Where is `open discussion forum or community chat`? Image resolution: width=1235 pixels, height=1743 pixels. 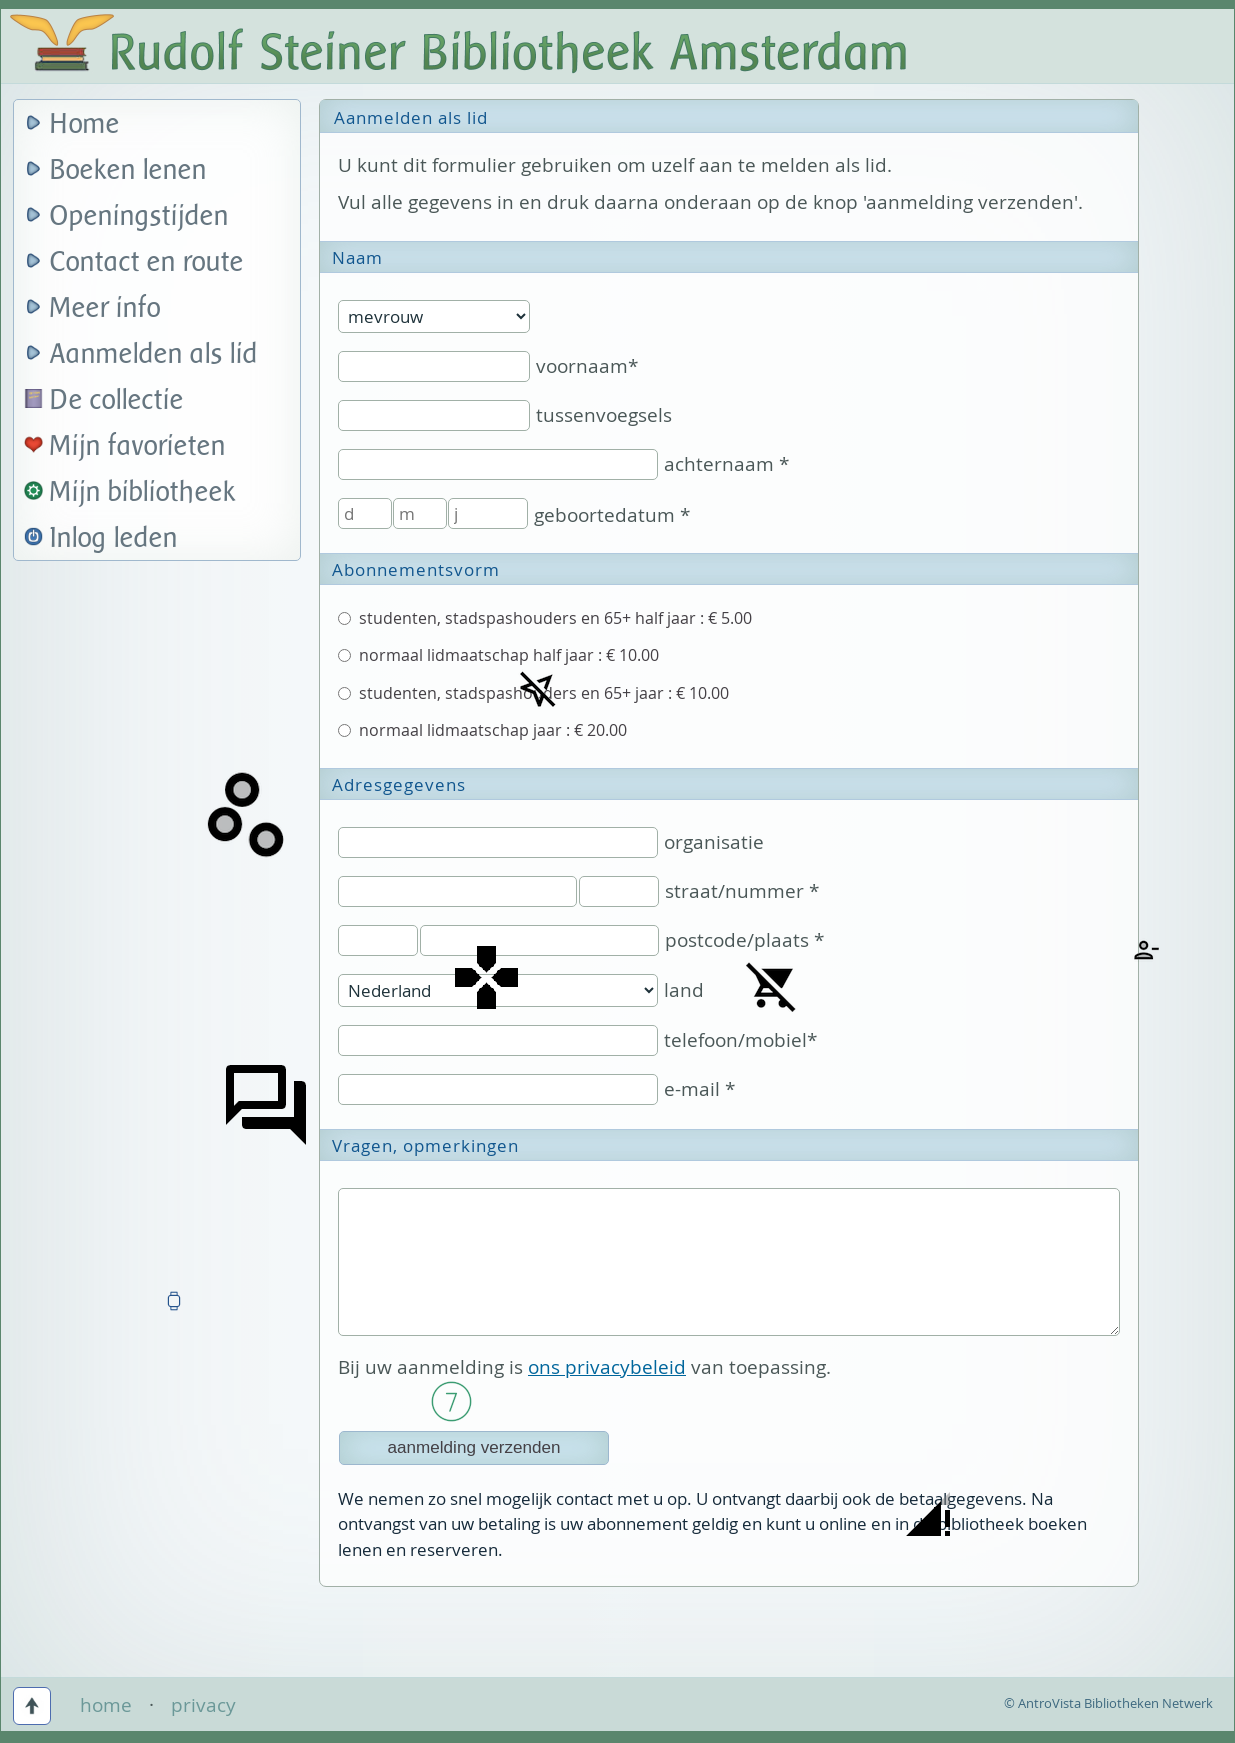
open discussion forum or community chat is located at coordinates (266, 1105).